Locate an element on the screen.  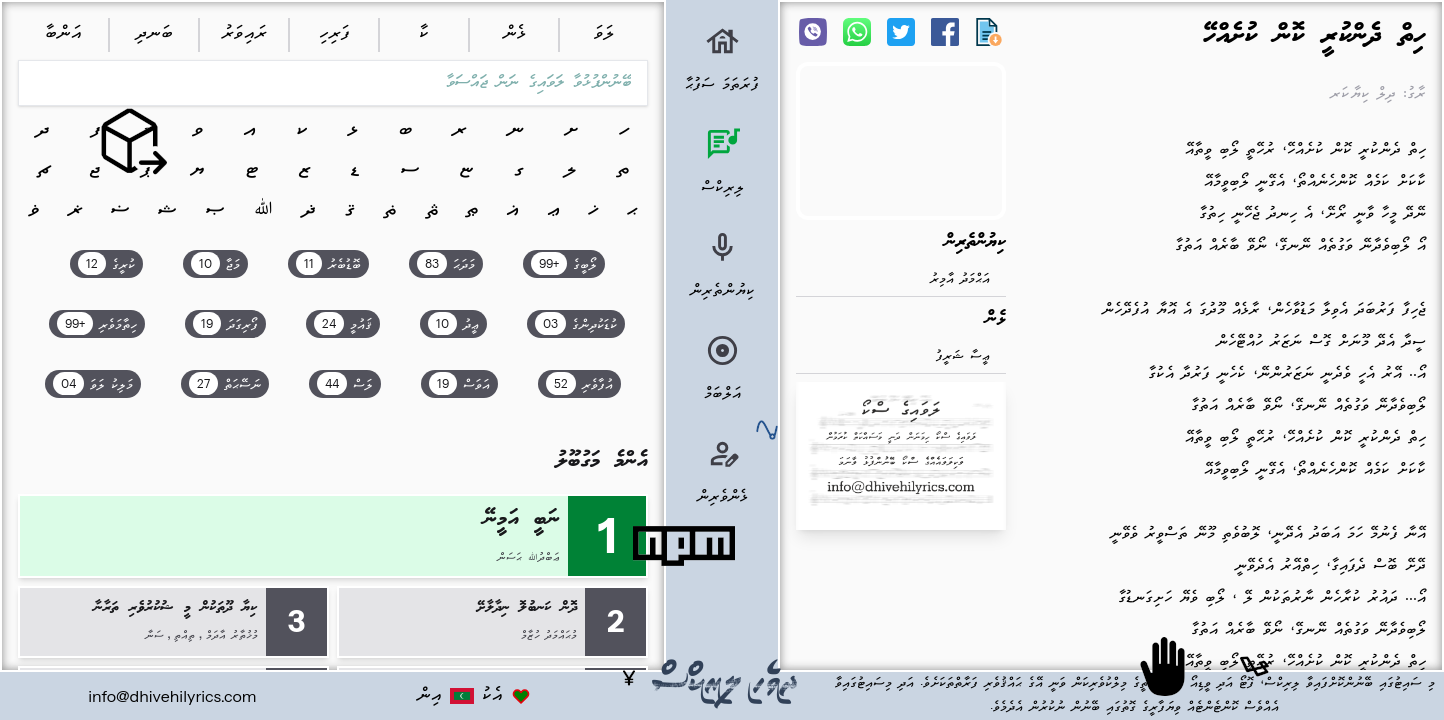
Laravel framework branding or integration is located at coordinates (1254, 666).